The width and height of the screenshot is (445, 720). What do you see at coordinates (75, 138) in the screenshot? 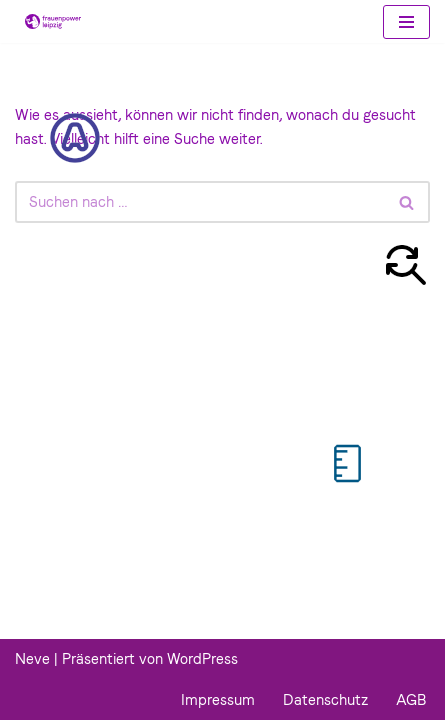
I see `sign in with OAuth authentication` at bounding box center [75, 138].